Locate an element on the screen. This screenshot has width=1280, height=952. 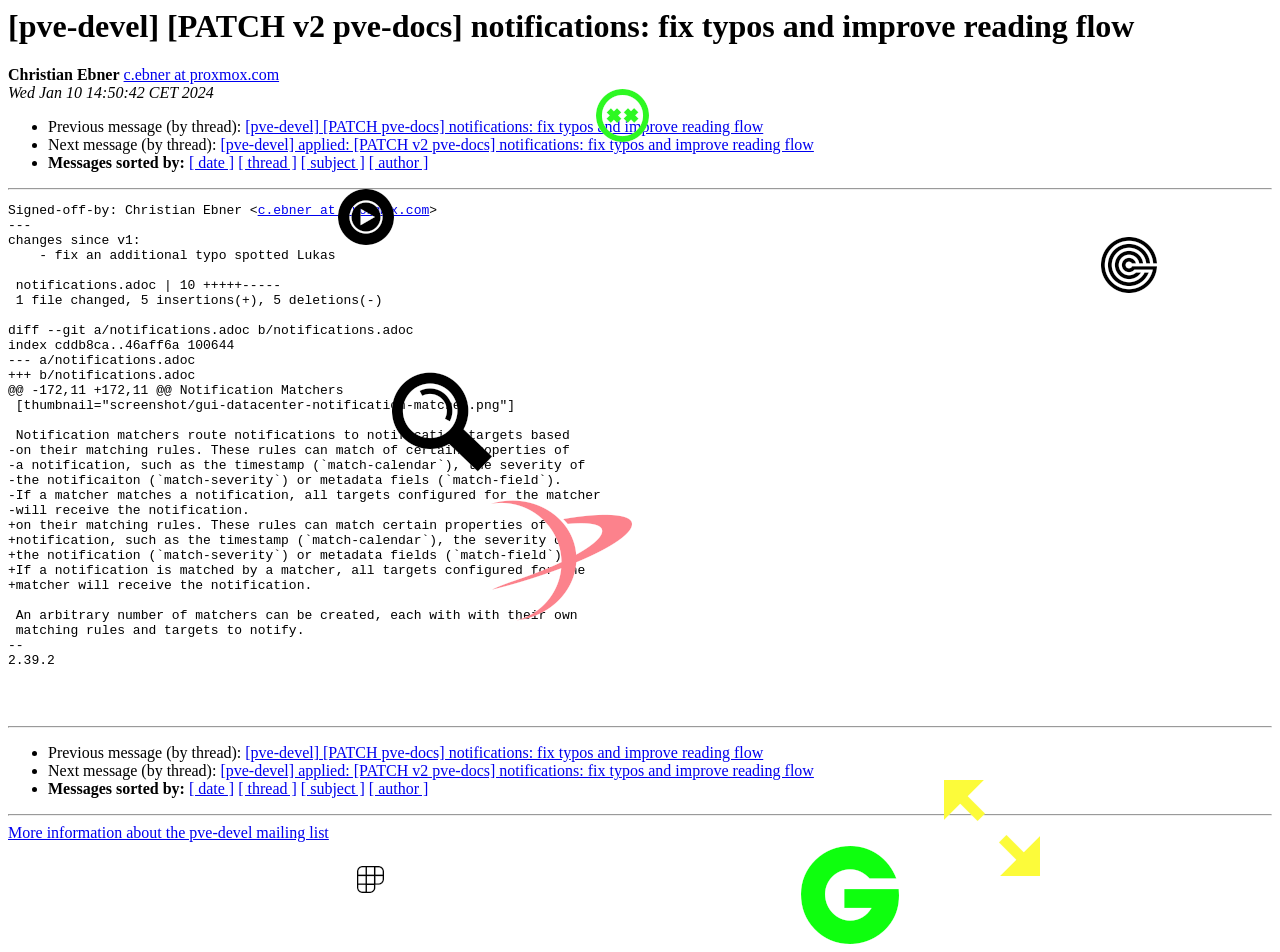
facepunch studios logo is located at coordinates (622, 115).